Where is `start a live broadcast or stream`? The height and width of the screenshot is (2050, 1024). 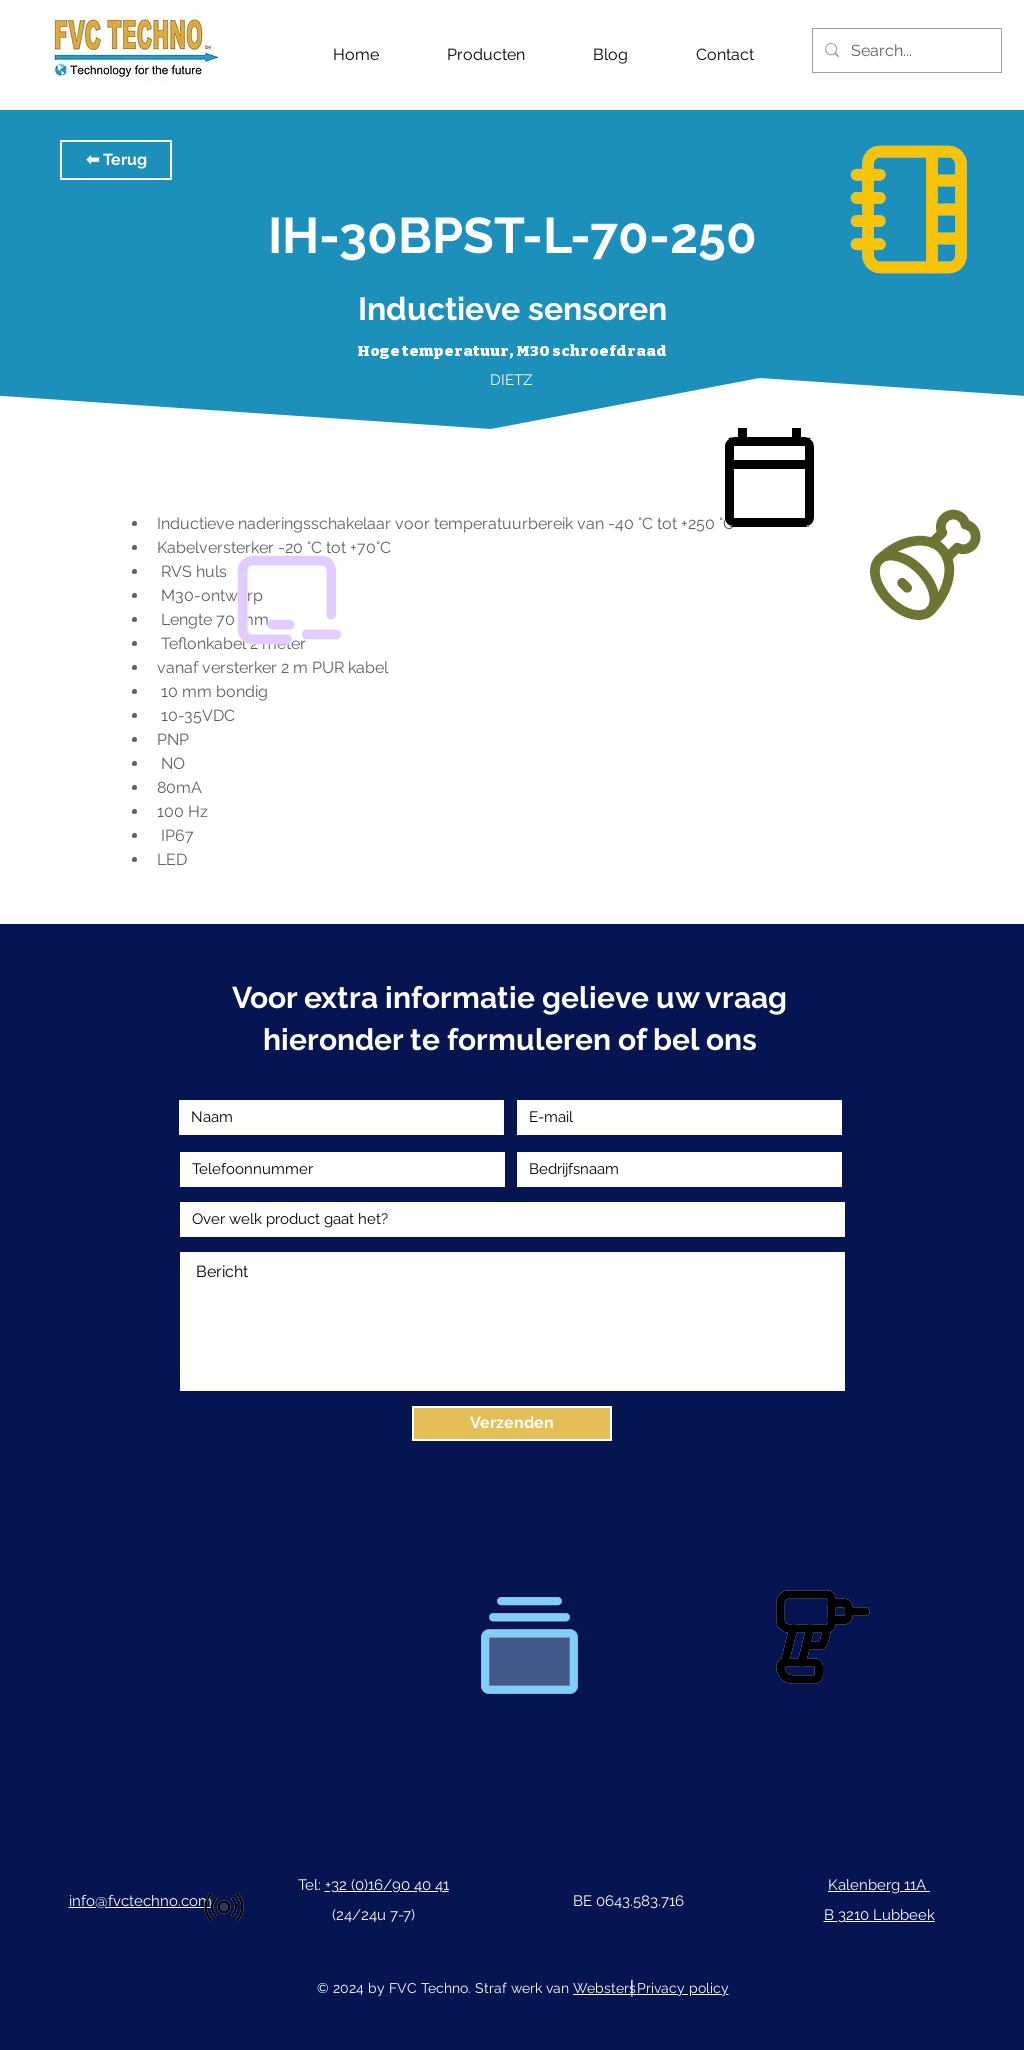
start a live broadcast or stream is located at coordinates (224, 1907).